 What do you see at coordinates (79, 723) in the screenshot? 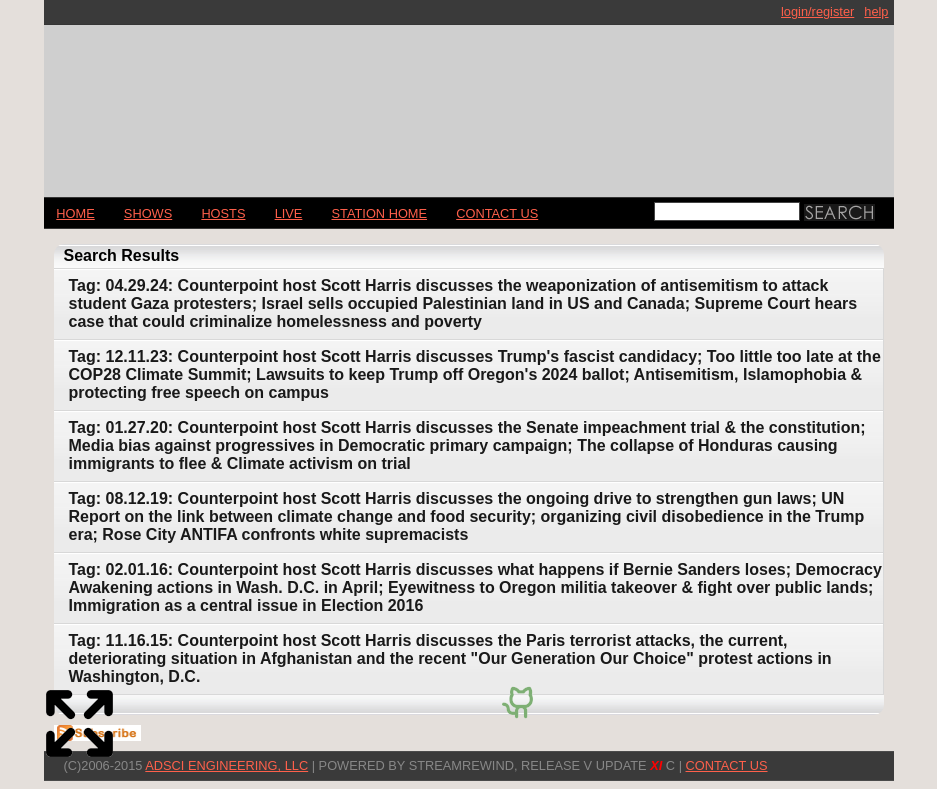
I see `expand to fullscreen mode` at bounding box center [79, 723].